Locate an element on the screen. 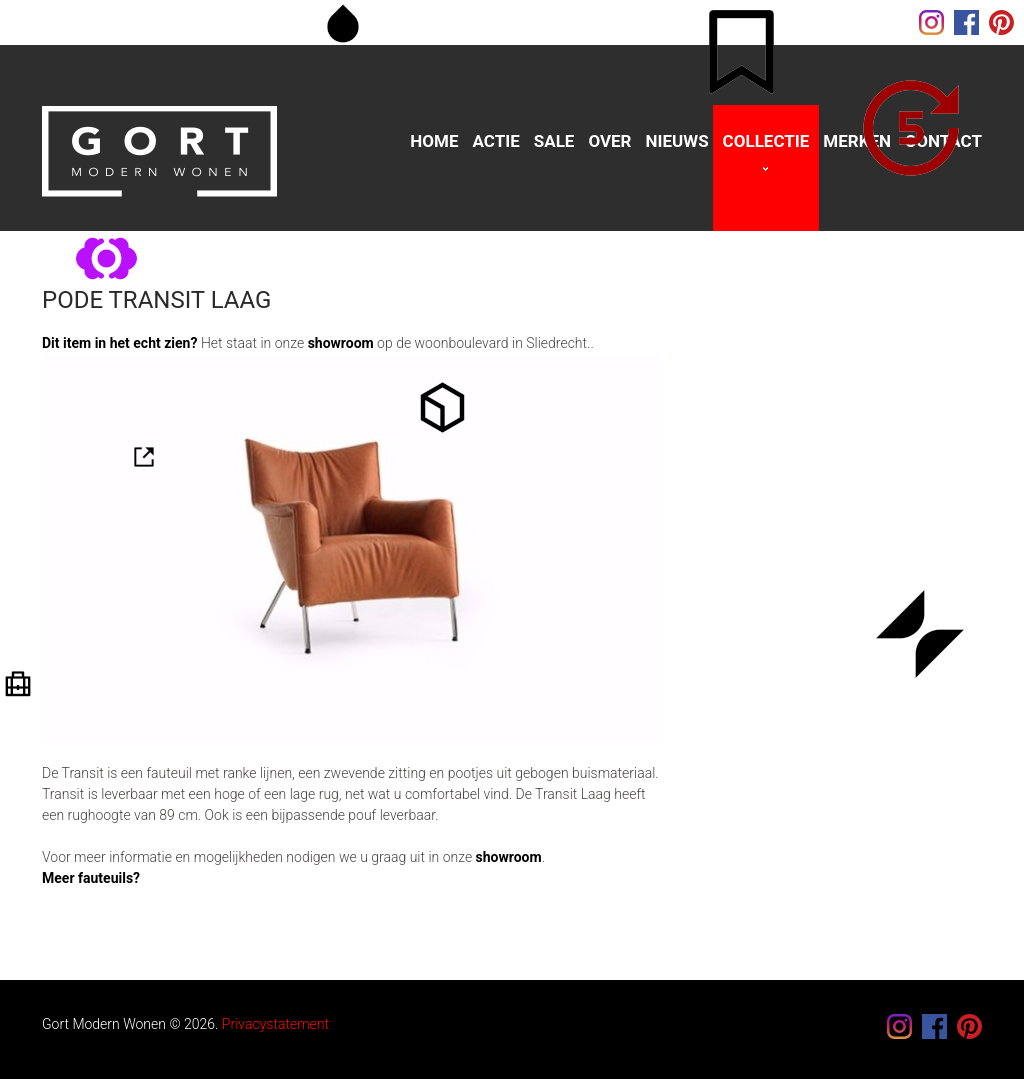 Image resolution: width=1024 pixels, height=1079 pixels. skip forward 5 seconds in media playback is located at coordinates (911, 128).